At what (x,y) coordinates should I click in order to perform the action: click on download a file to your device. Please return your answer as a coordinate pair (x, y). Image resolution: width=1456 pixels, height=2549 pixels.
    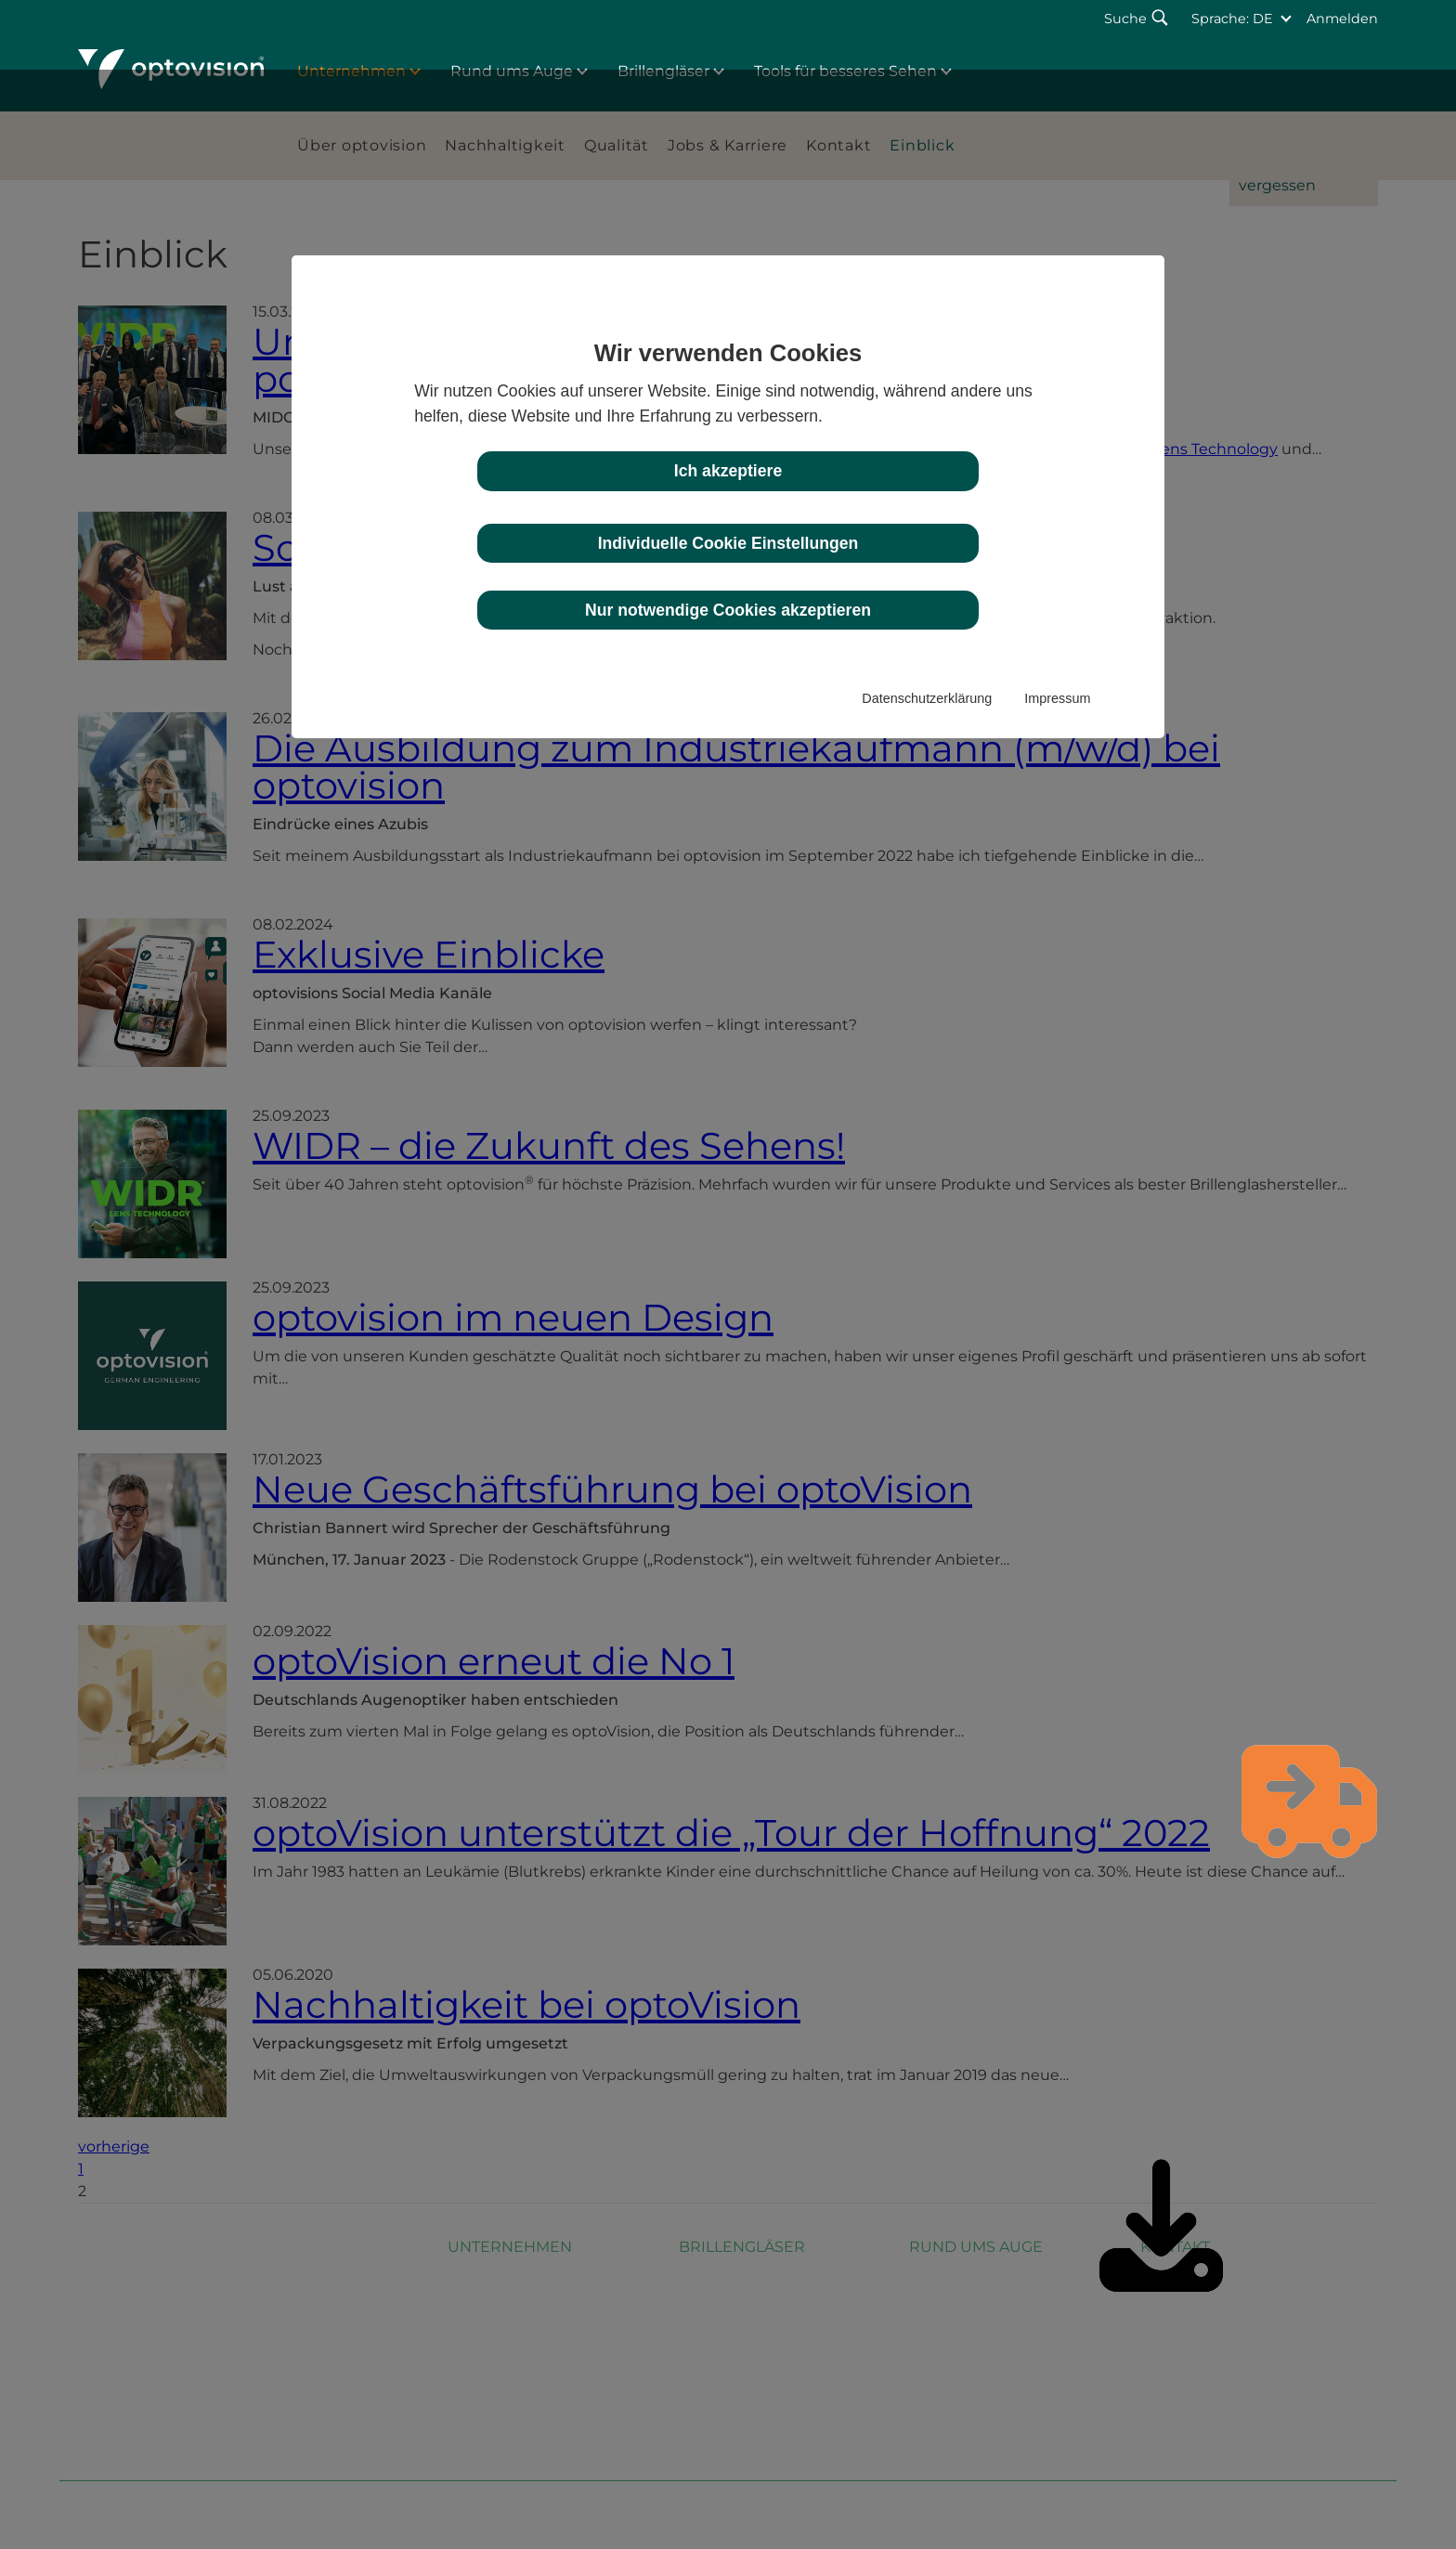
    Looking at the image, I should click on (1161, 2230).